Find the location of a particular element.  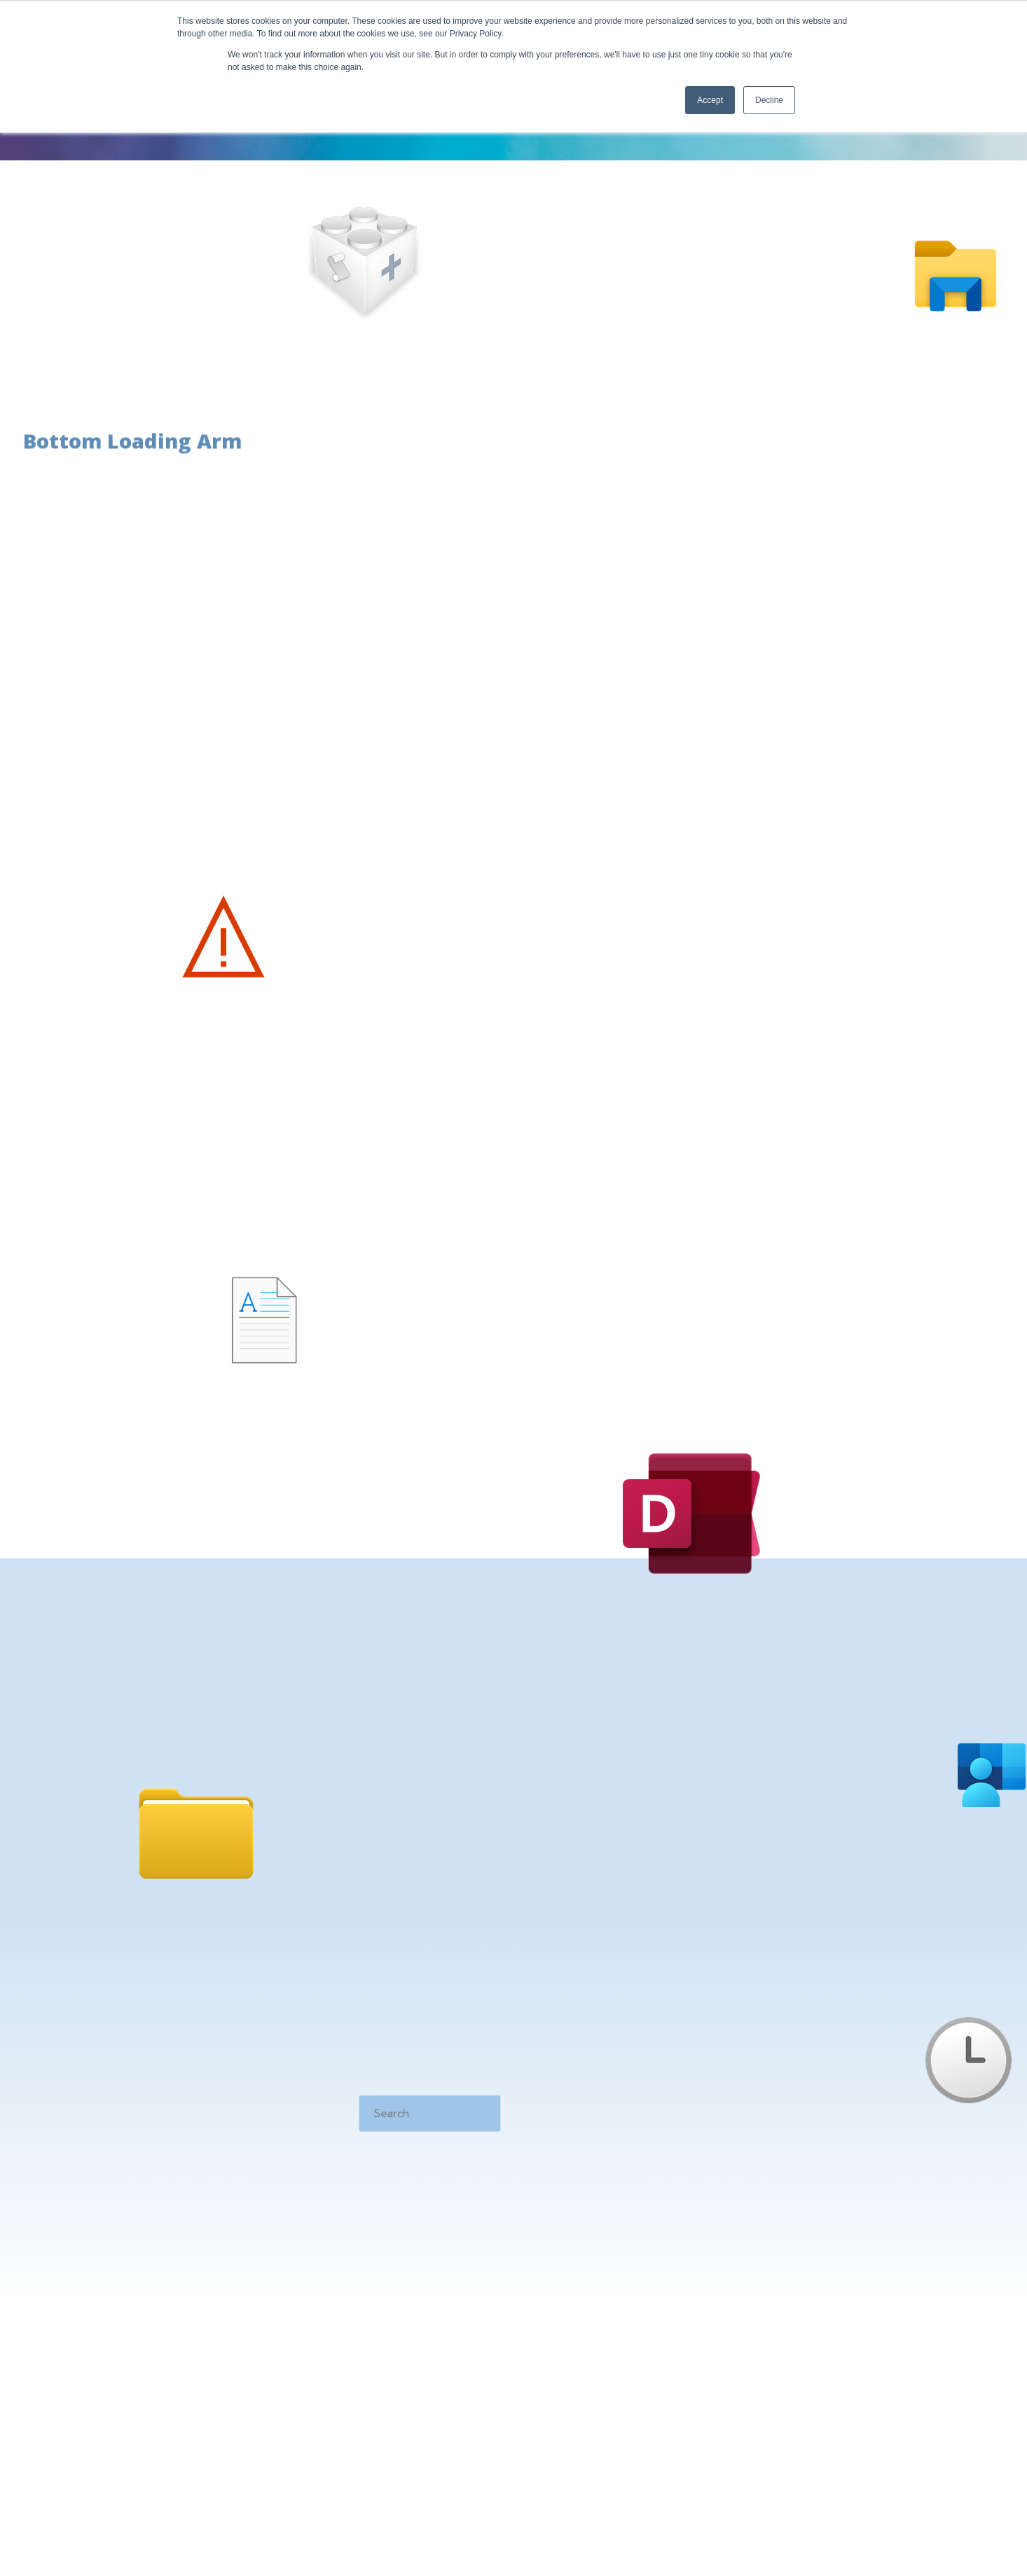

scripting addition or plugin component for script editor is located at coordinates (364, 261).